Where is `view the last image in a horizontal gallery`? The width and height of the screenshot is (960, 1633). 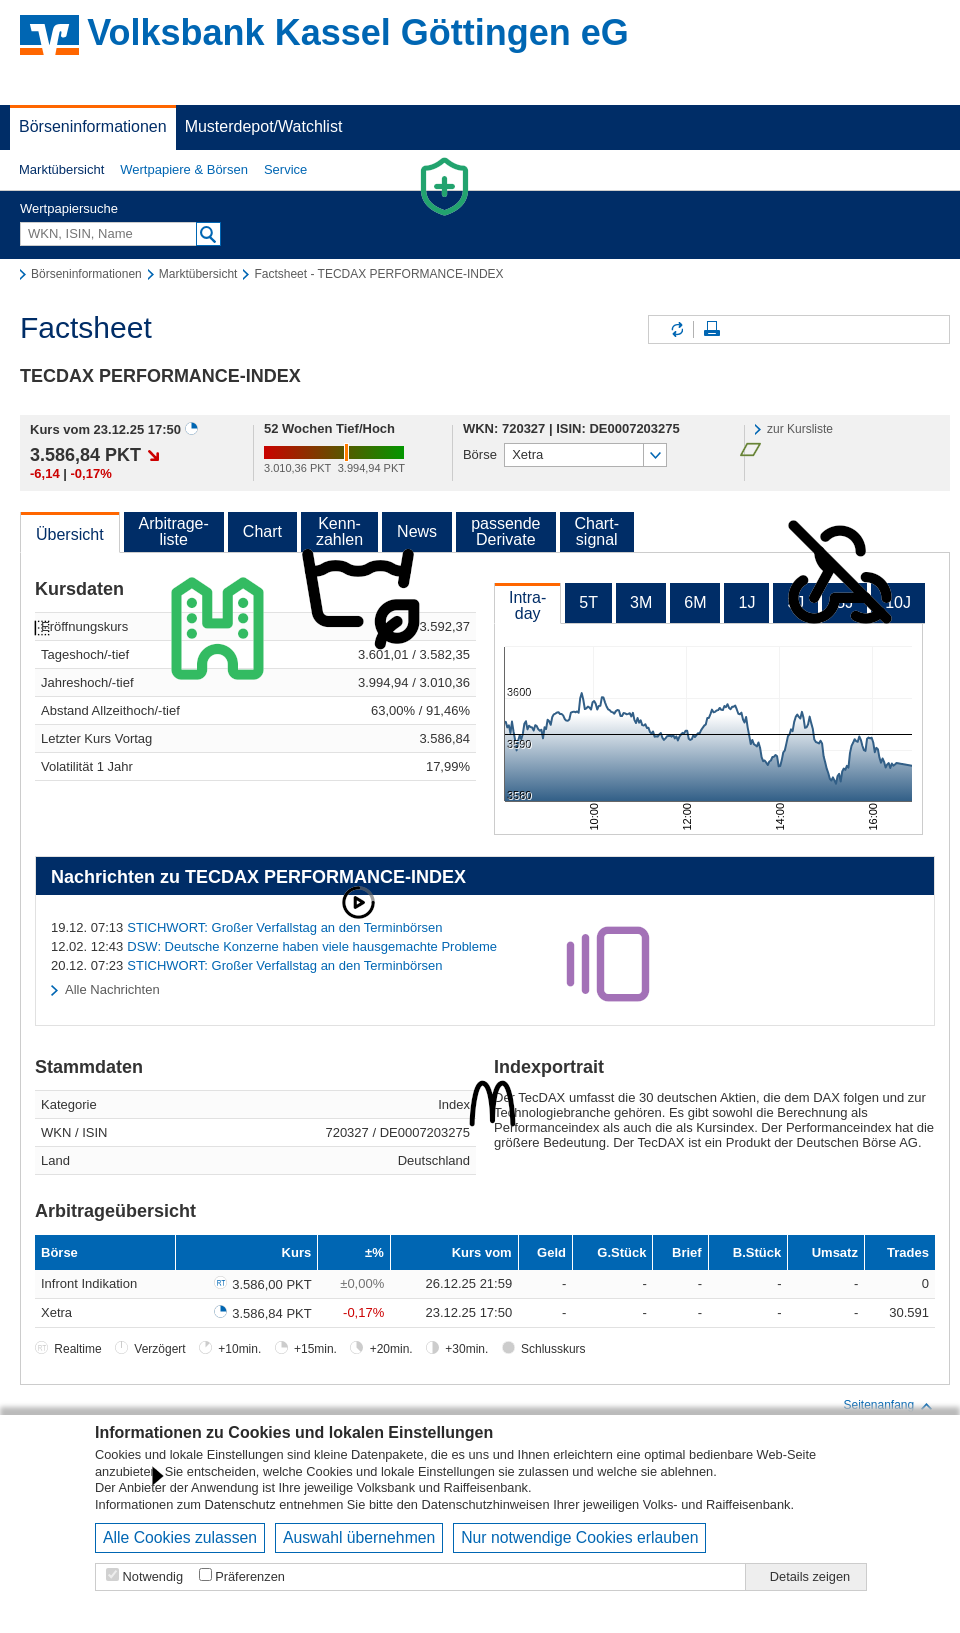
view the last image in a horizontal gallery is located at coordinates (608, 964).